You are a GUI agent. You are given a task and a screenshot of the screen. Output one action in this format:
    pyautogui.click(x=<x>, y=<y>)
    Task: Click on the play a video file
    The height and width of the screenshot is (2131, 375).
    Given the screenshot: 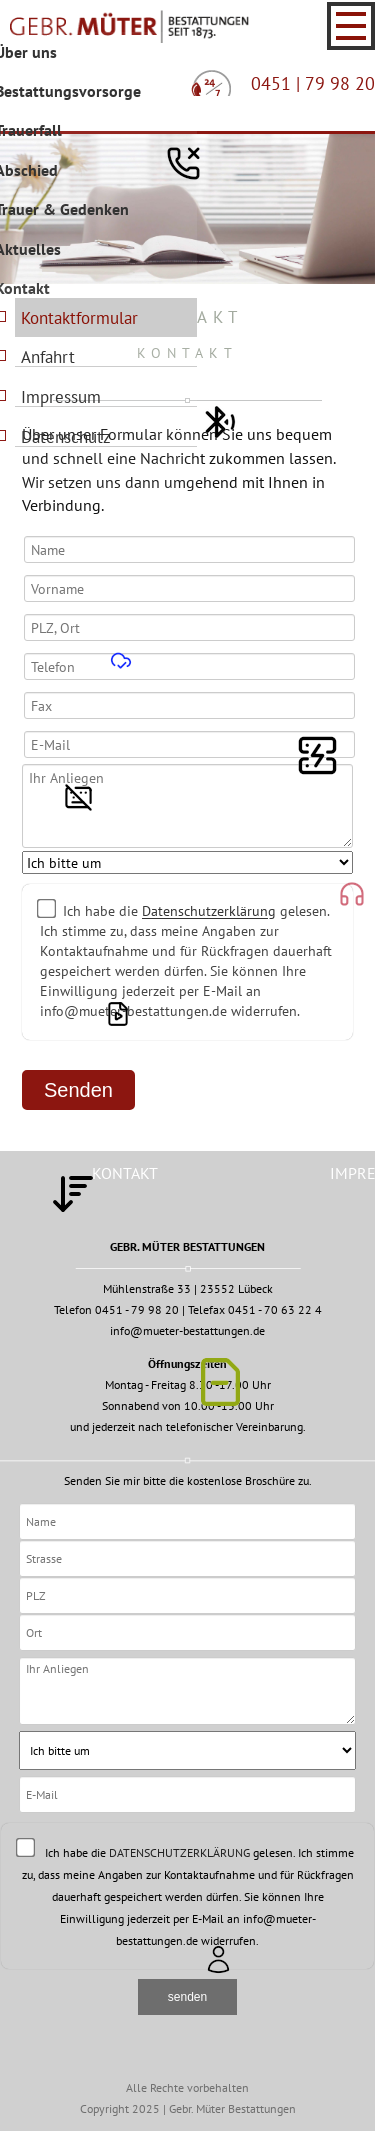 What is the action you would take?
    pyautogui.click(x=118, y=1014)
    